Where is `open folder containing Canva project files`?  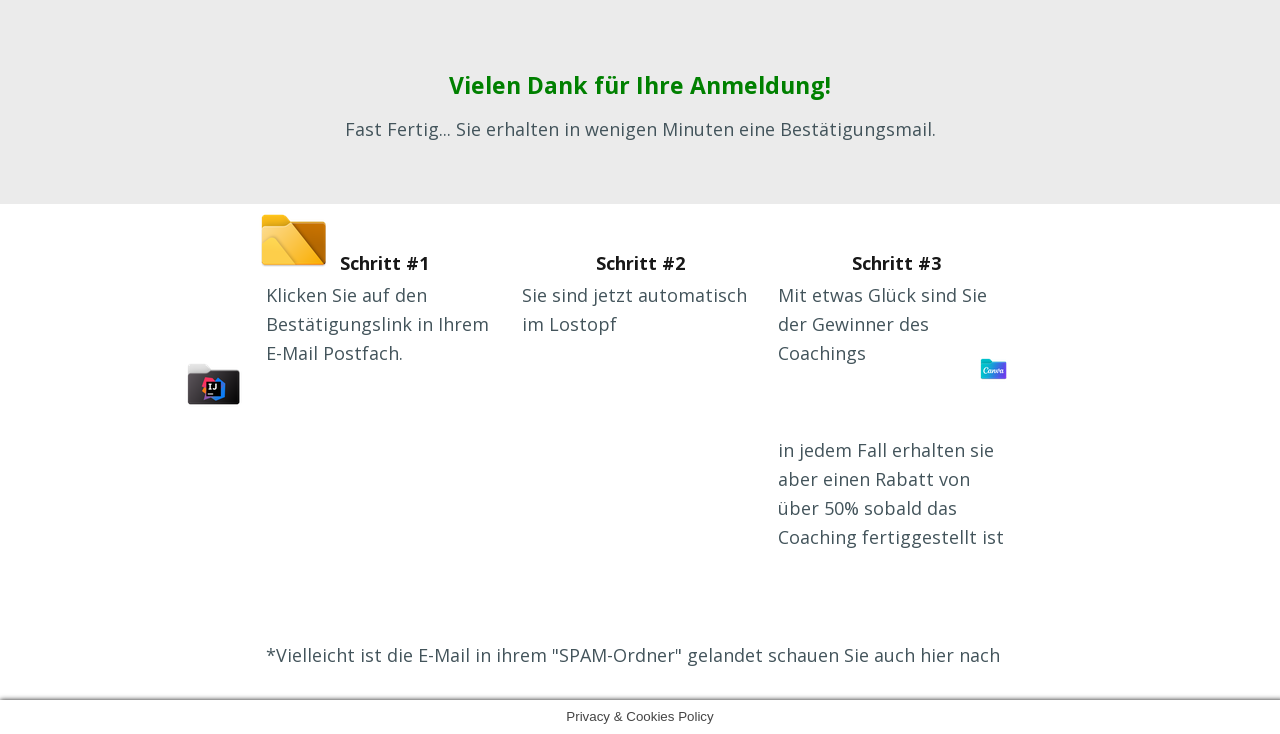 open folder containing Canva project files is located at coordinates (993, 369).